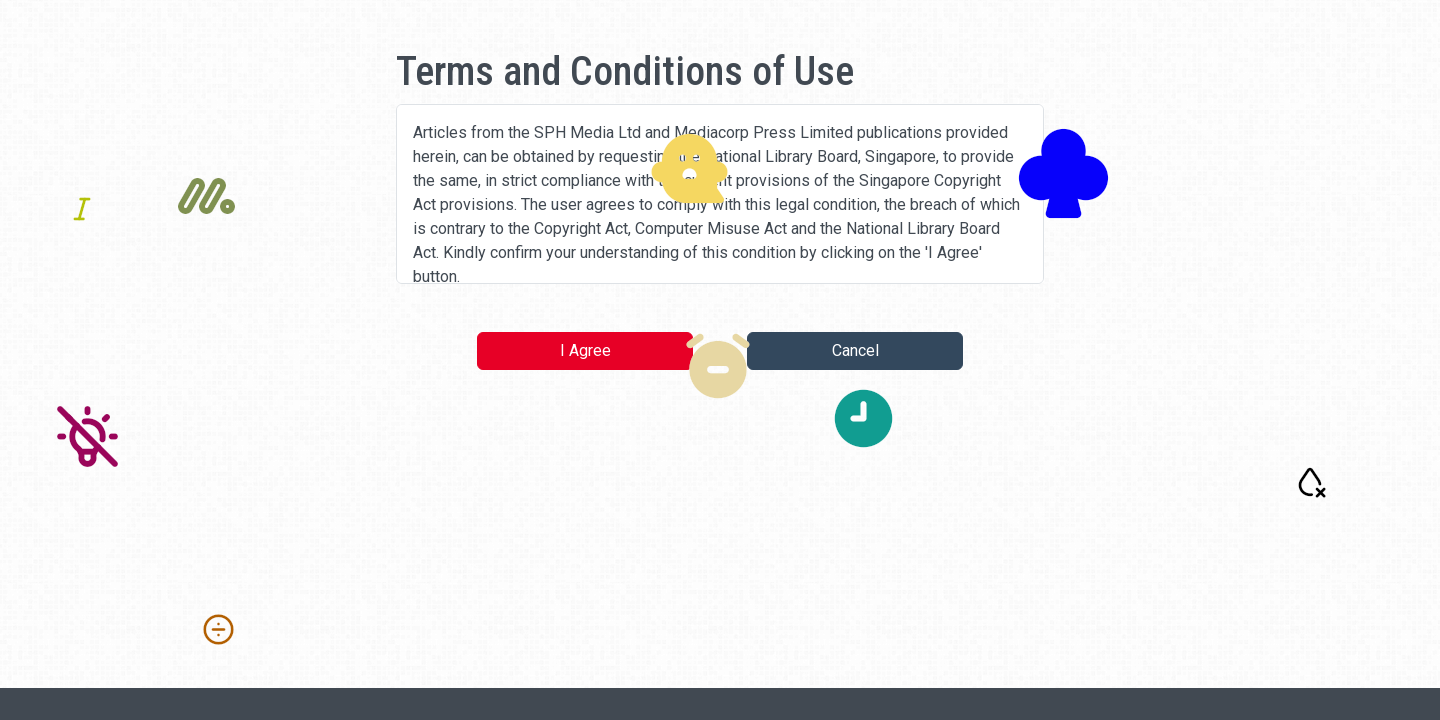  What do you see at coordinates (218, 629) in the screenshot?
I see `perform division calculation` at bounding box center [218, 629].